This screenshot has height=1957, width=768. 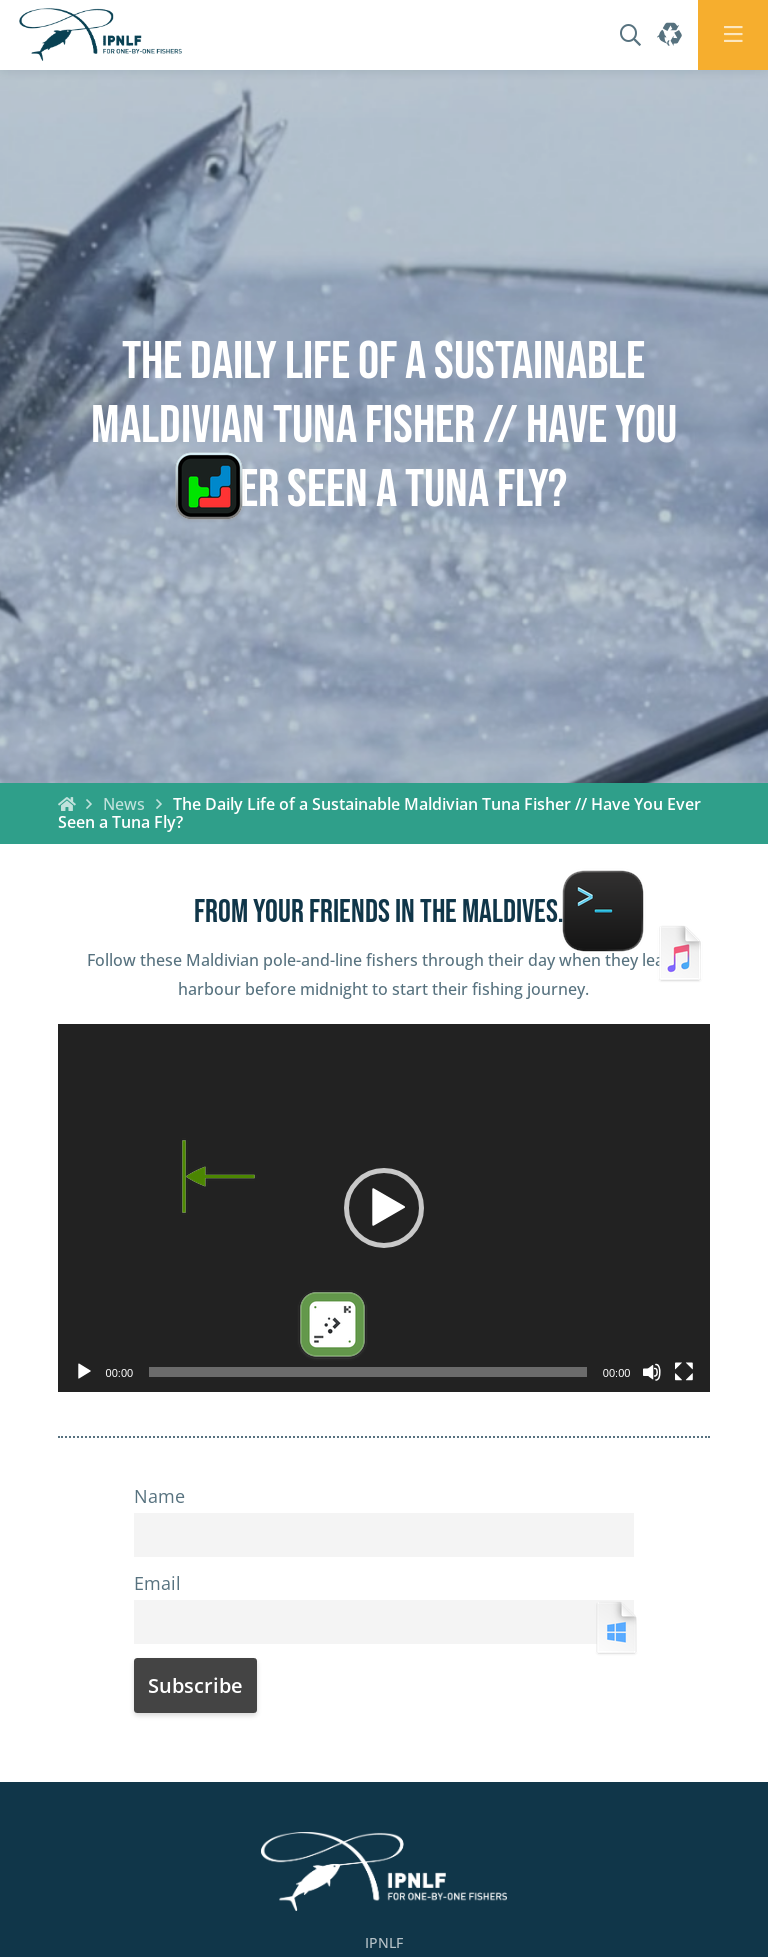 What do you see at coordinates (209, 486) in the screenshot?
I see `launch petris puzzle game` at bounding box center [209, 486].